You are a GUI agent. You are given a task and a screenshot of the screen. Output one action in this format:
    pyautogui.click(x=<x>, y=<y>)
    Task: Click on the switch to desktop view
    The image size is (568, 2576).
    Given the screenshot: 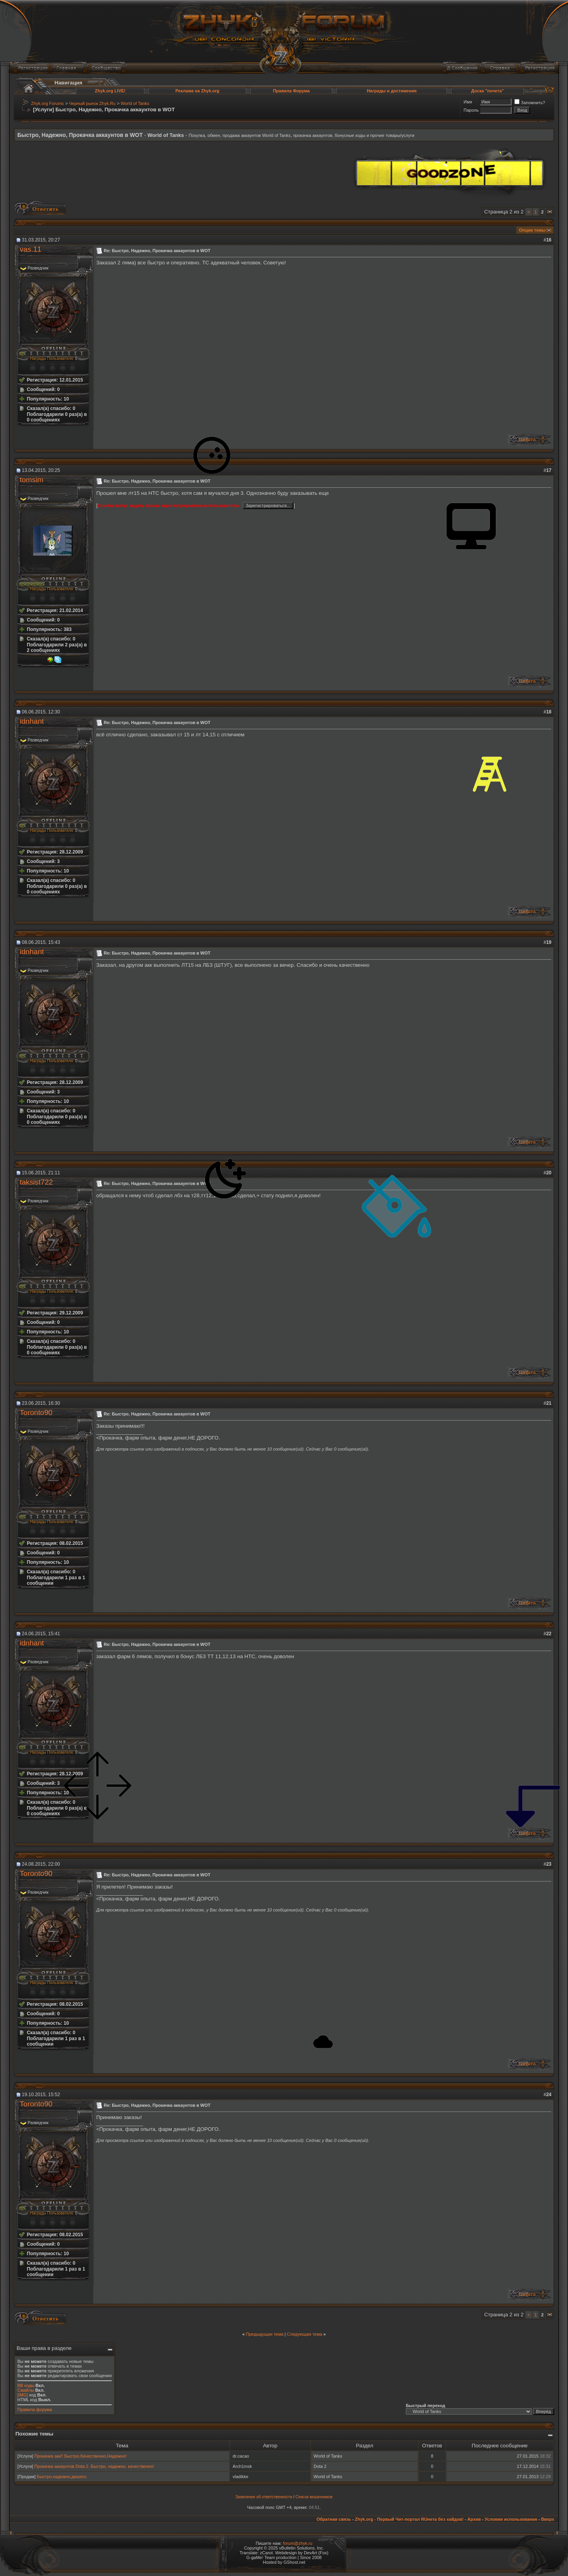 What is the action you would take?
    pyautogui.click(x=471, y=524)
    